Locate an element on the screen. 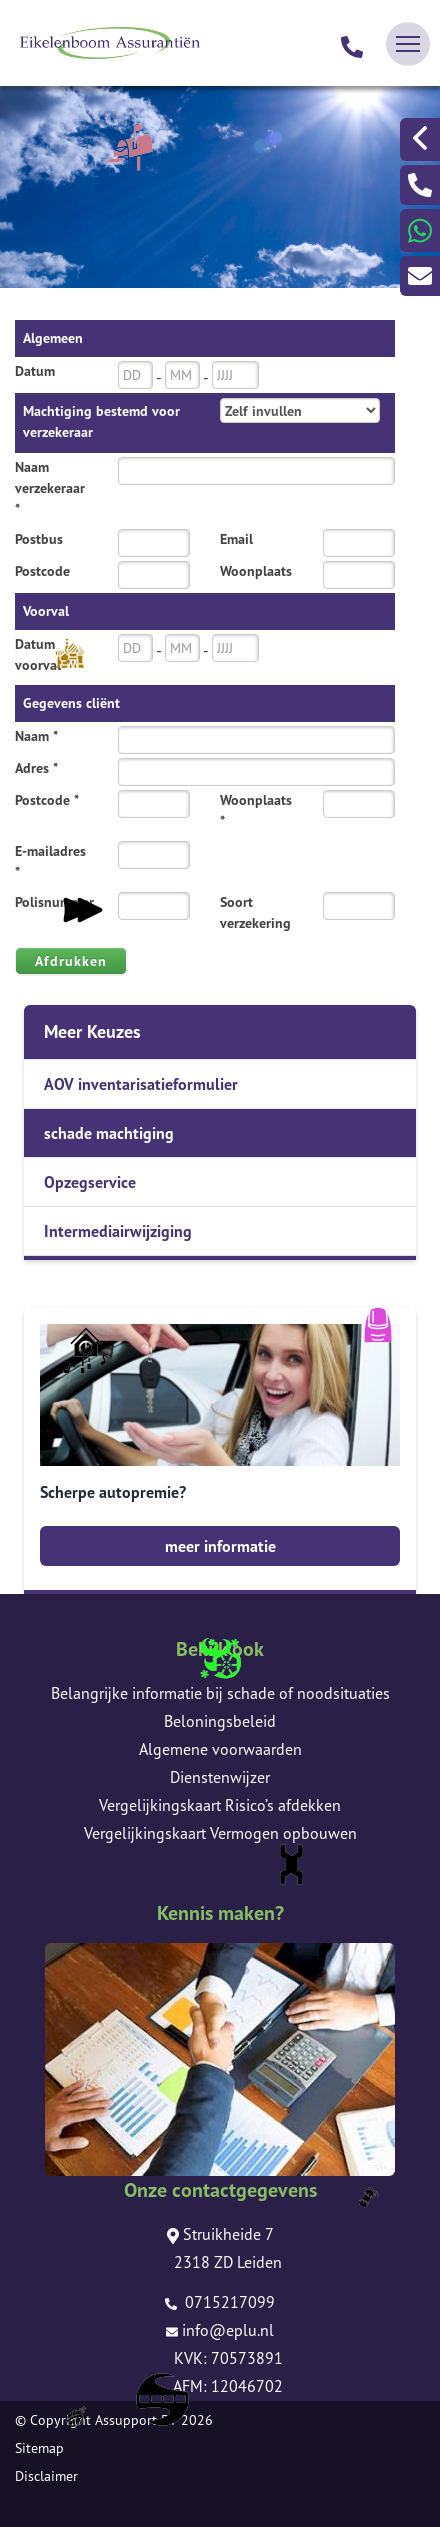  select flash grenade weapon or equipment is located at coordinates (368, 2197).